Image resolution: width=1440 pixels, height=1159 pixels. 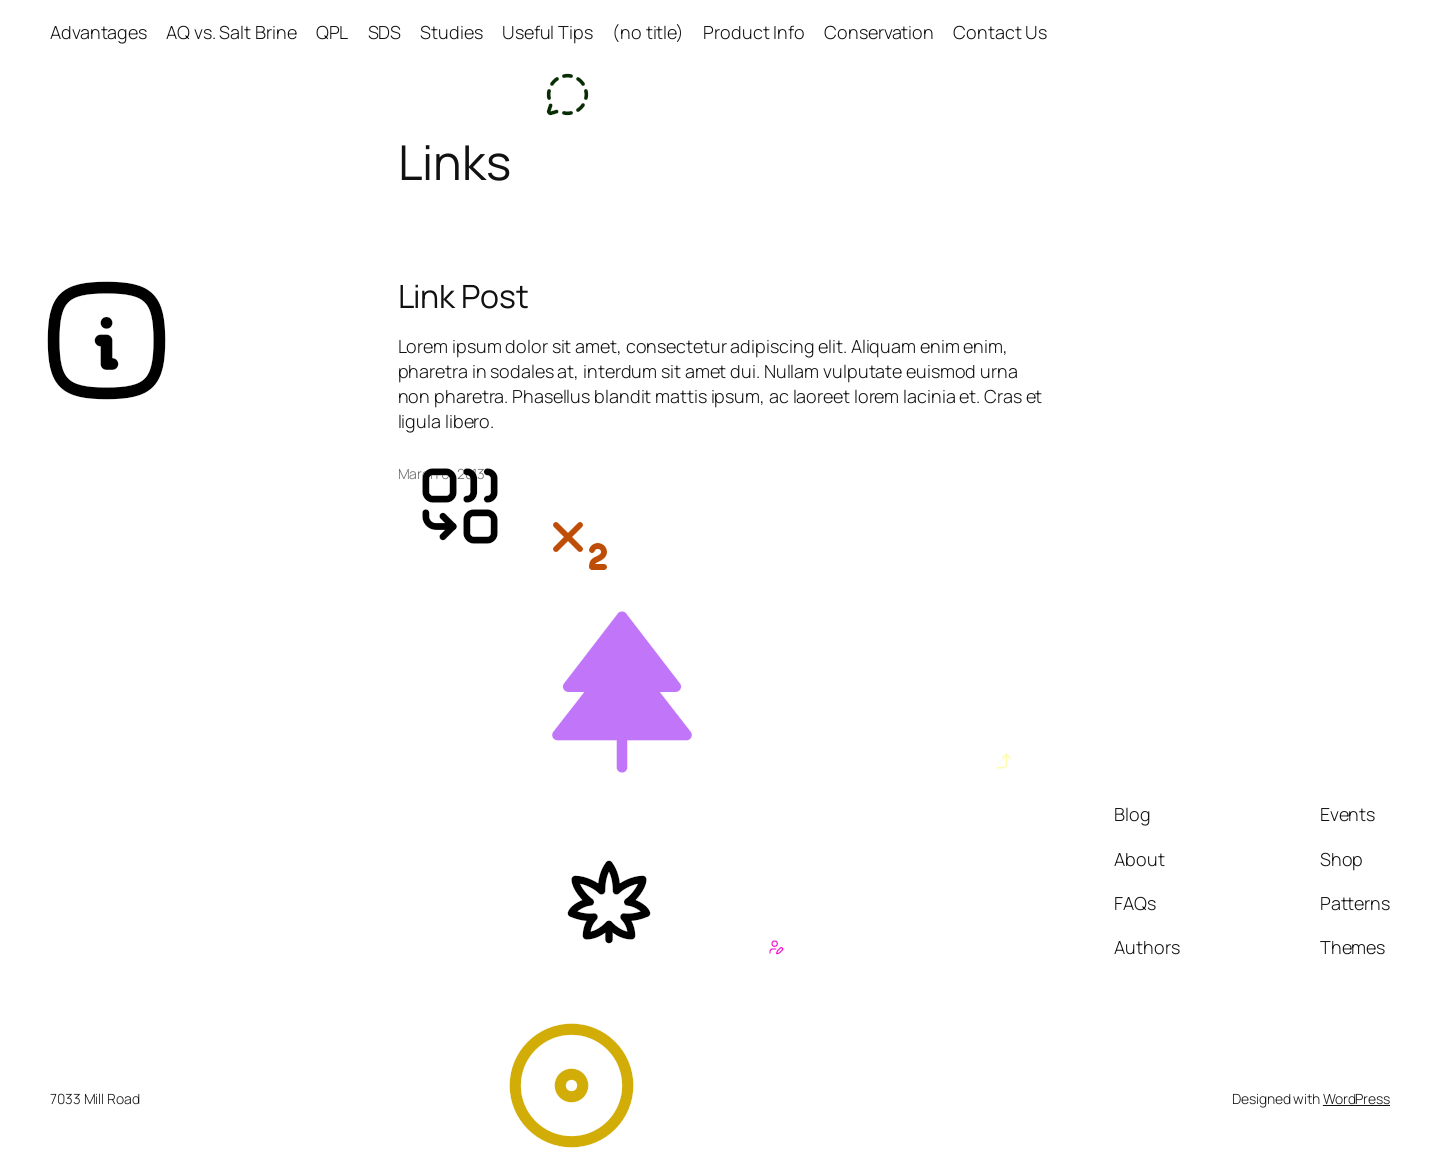 What do you see at coordinates (609, 902) in the screenshot?
I see `indicates cannabis-related content or products` at bounding box center [609, 902].